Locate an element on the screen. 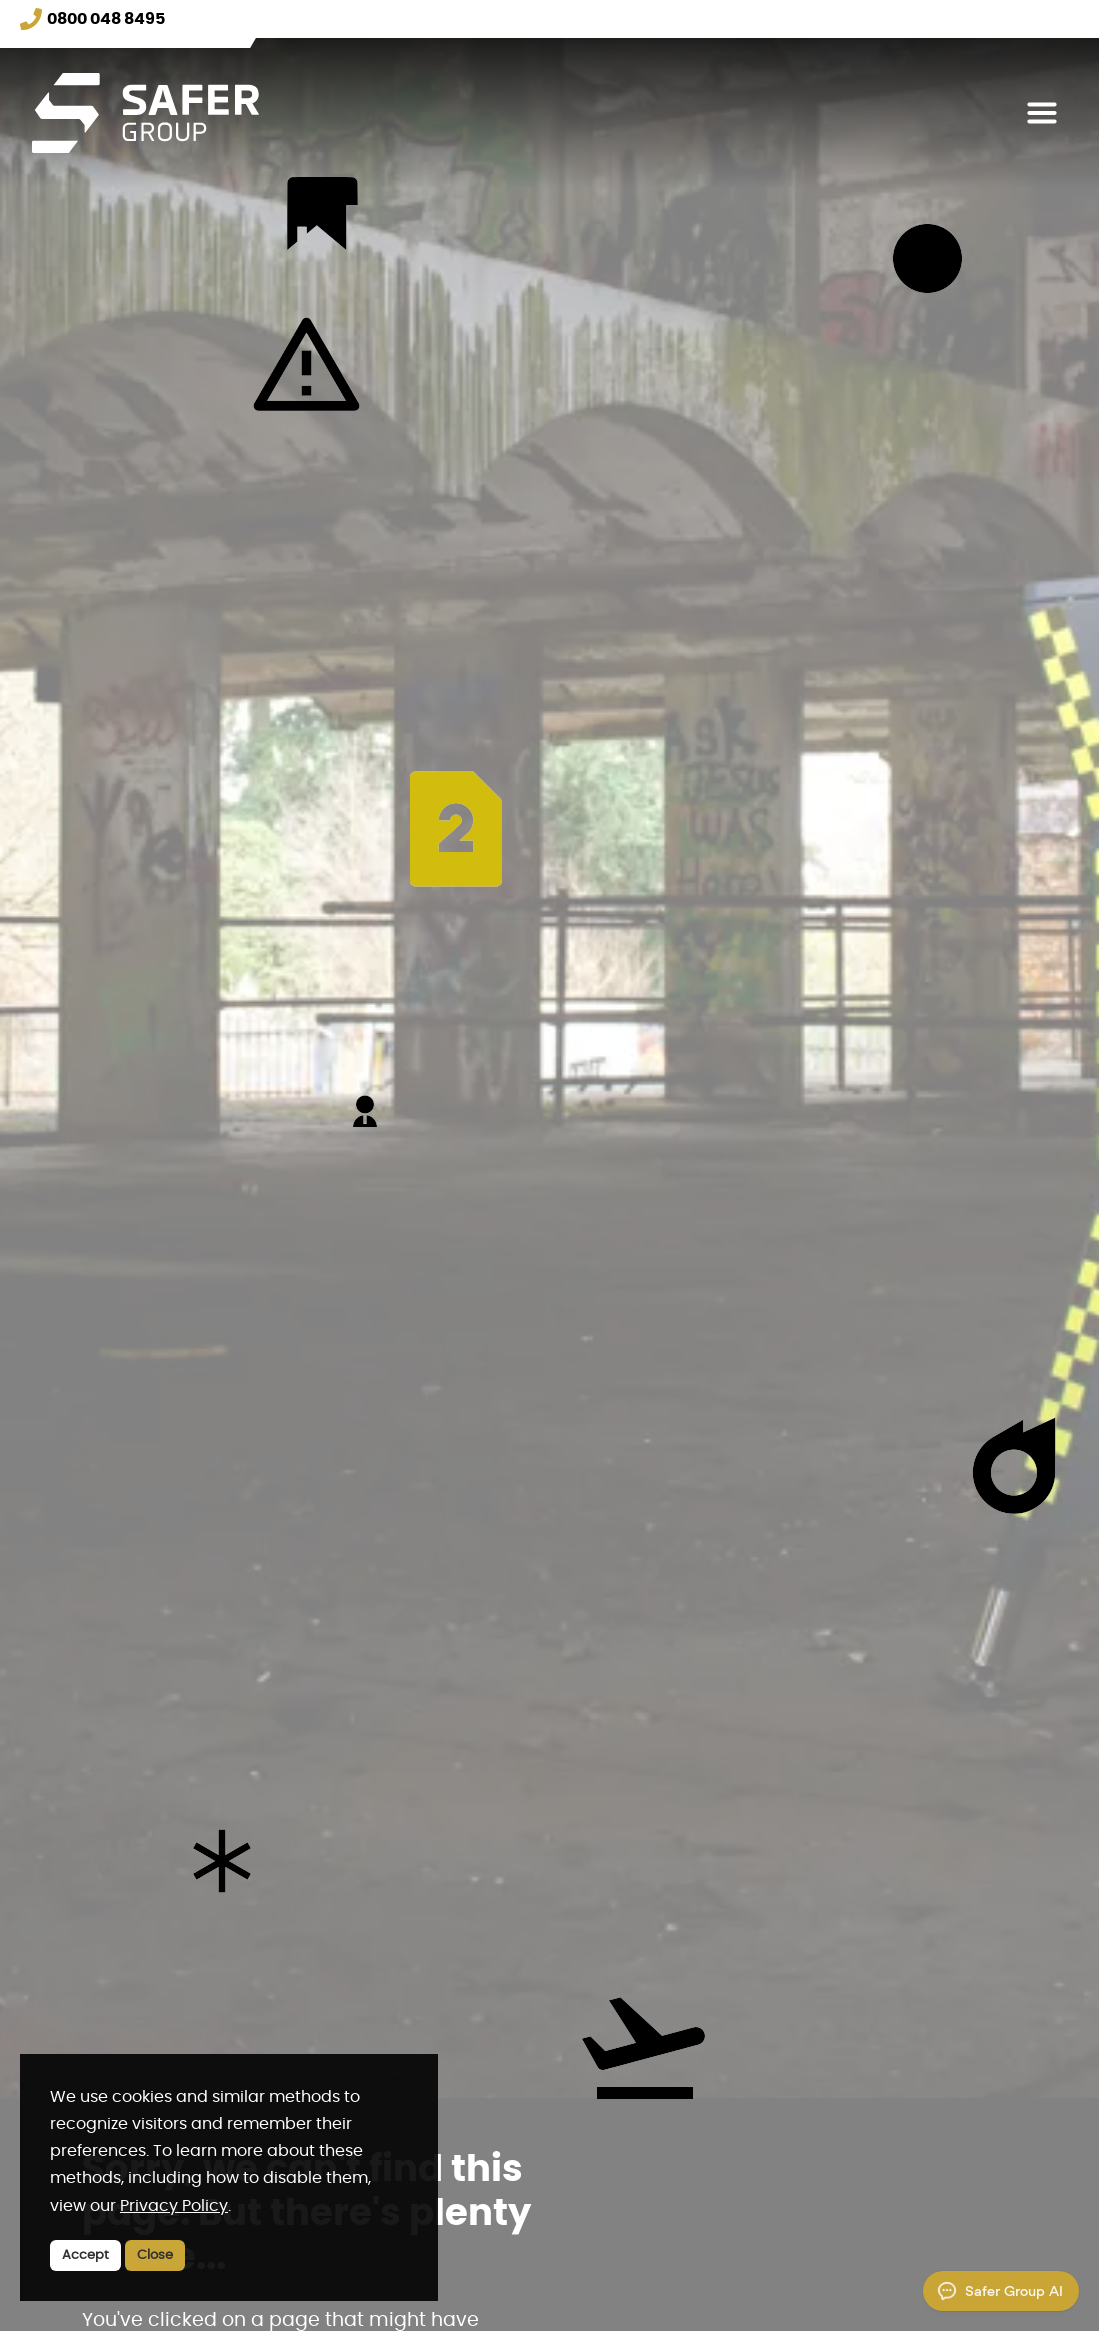  indicates a required field in a form is located at coordinates (222, 1861).